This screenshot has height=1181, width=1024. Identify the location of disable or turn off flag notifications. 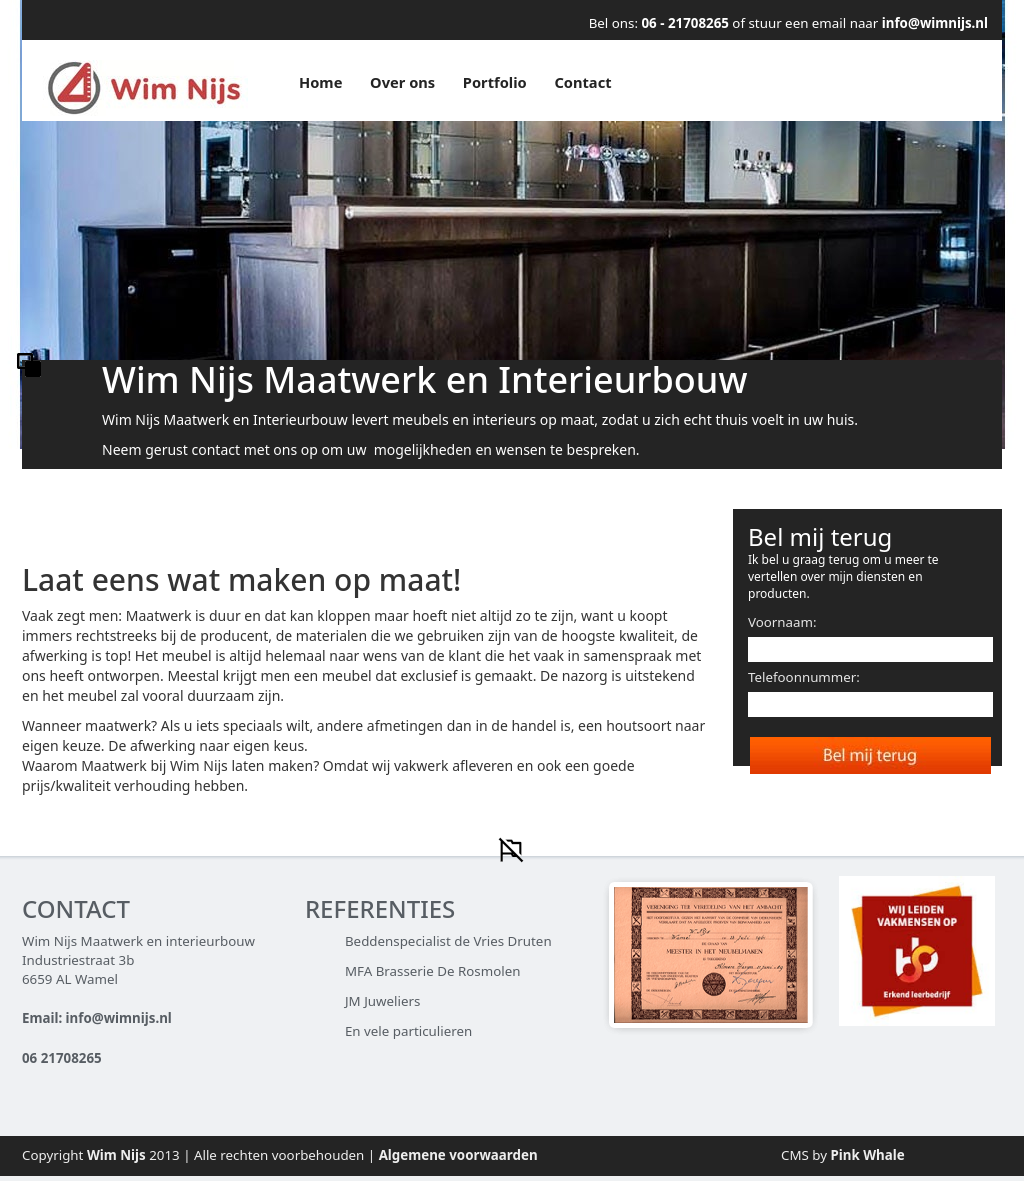
(511, 850).